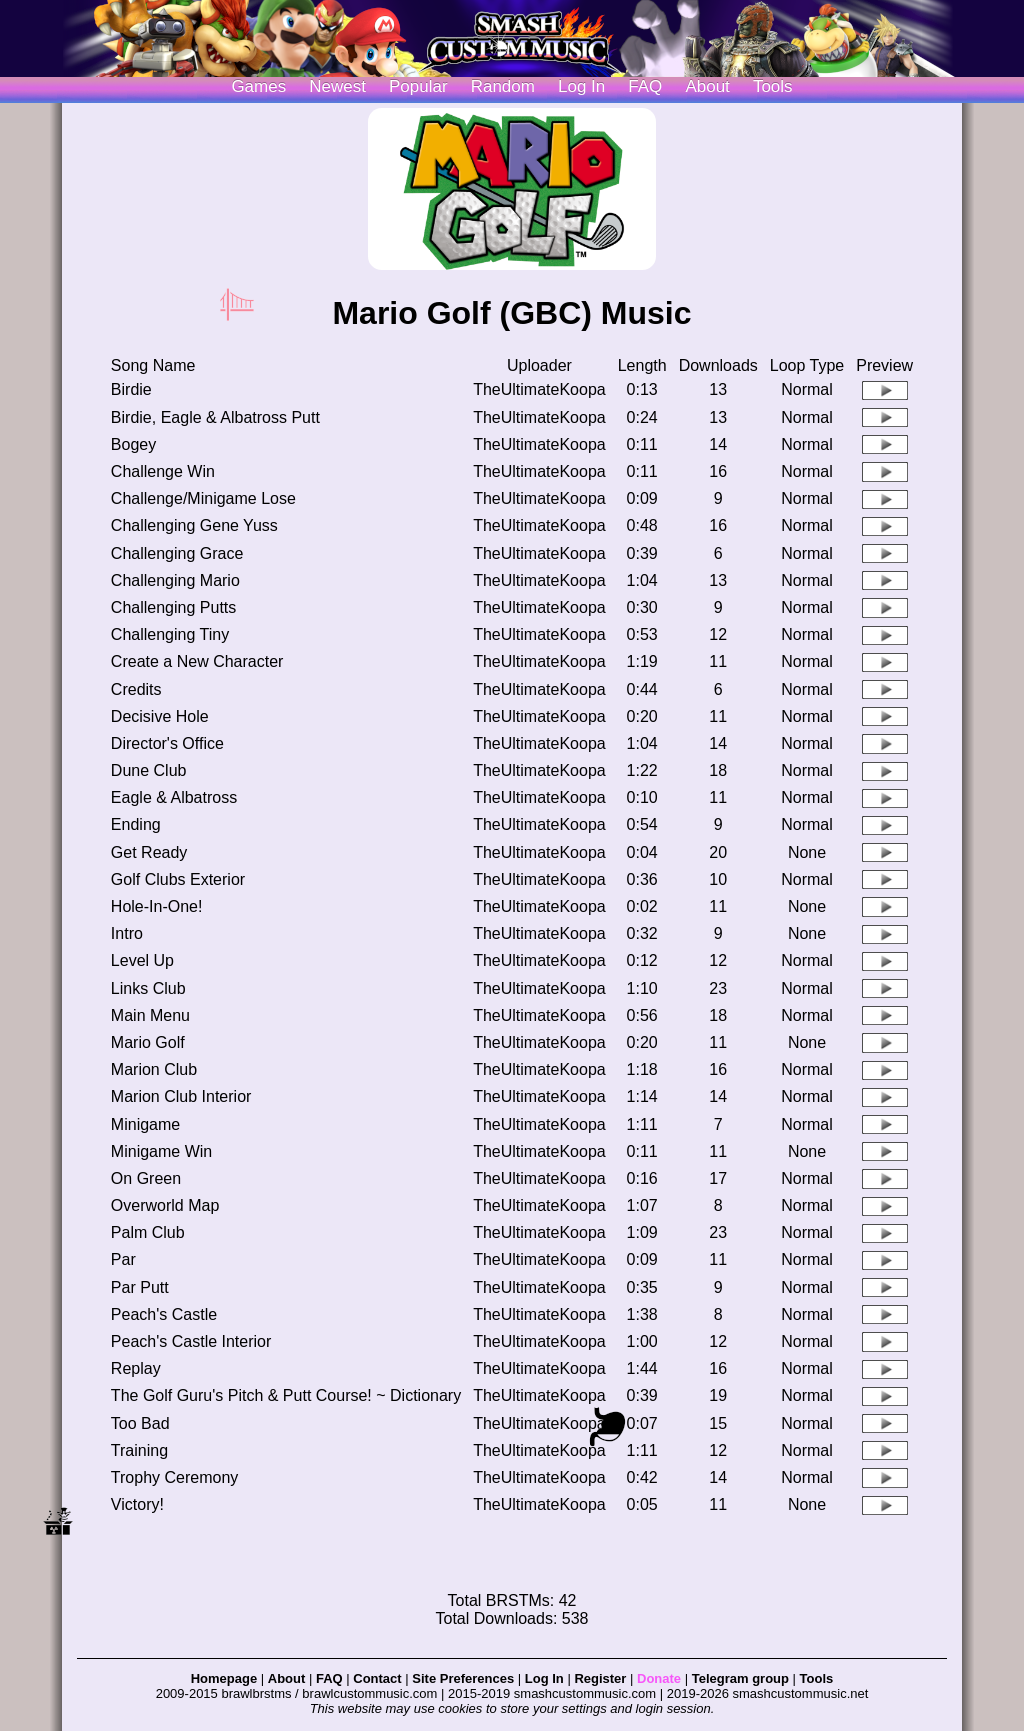 The height and width of the screenshot is (1731, 1024). I want to click on indicates a failed or negative quantum experiment outcome, so click(58, 1520).